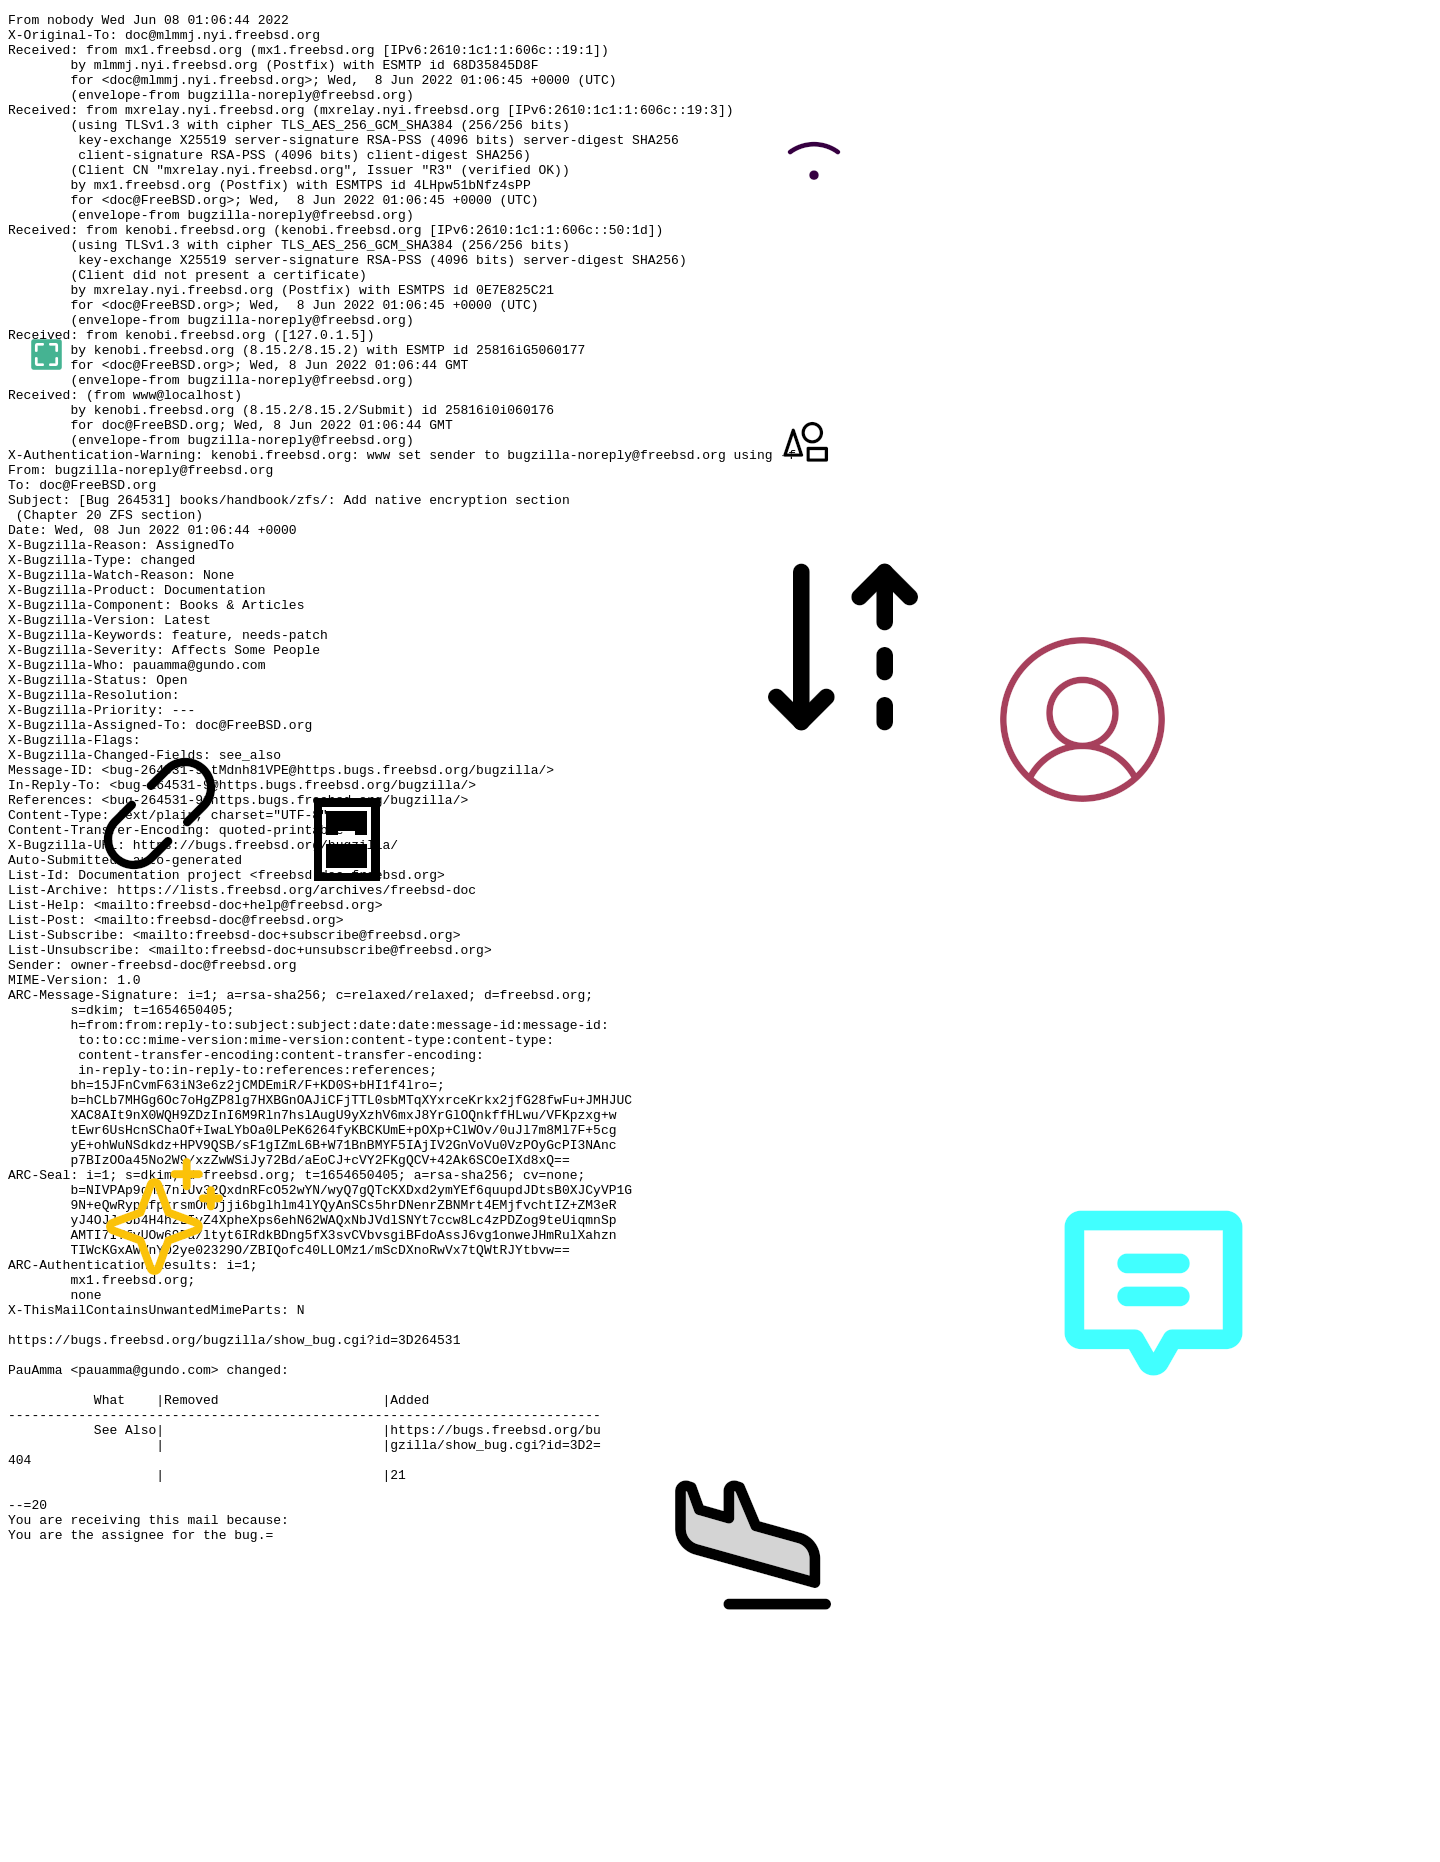 This screenshot has height=1862, width=1440. I want to click on select or crop an area, so click(46, 354).